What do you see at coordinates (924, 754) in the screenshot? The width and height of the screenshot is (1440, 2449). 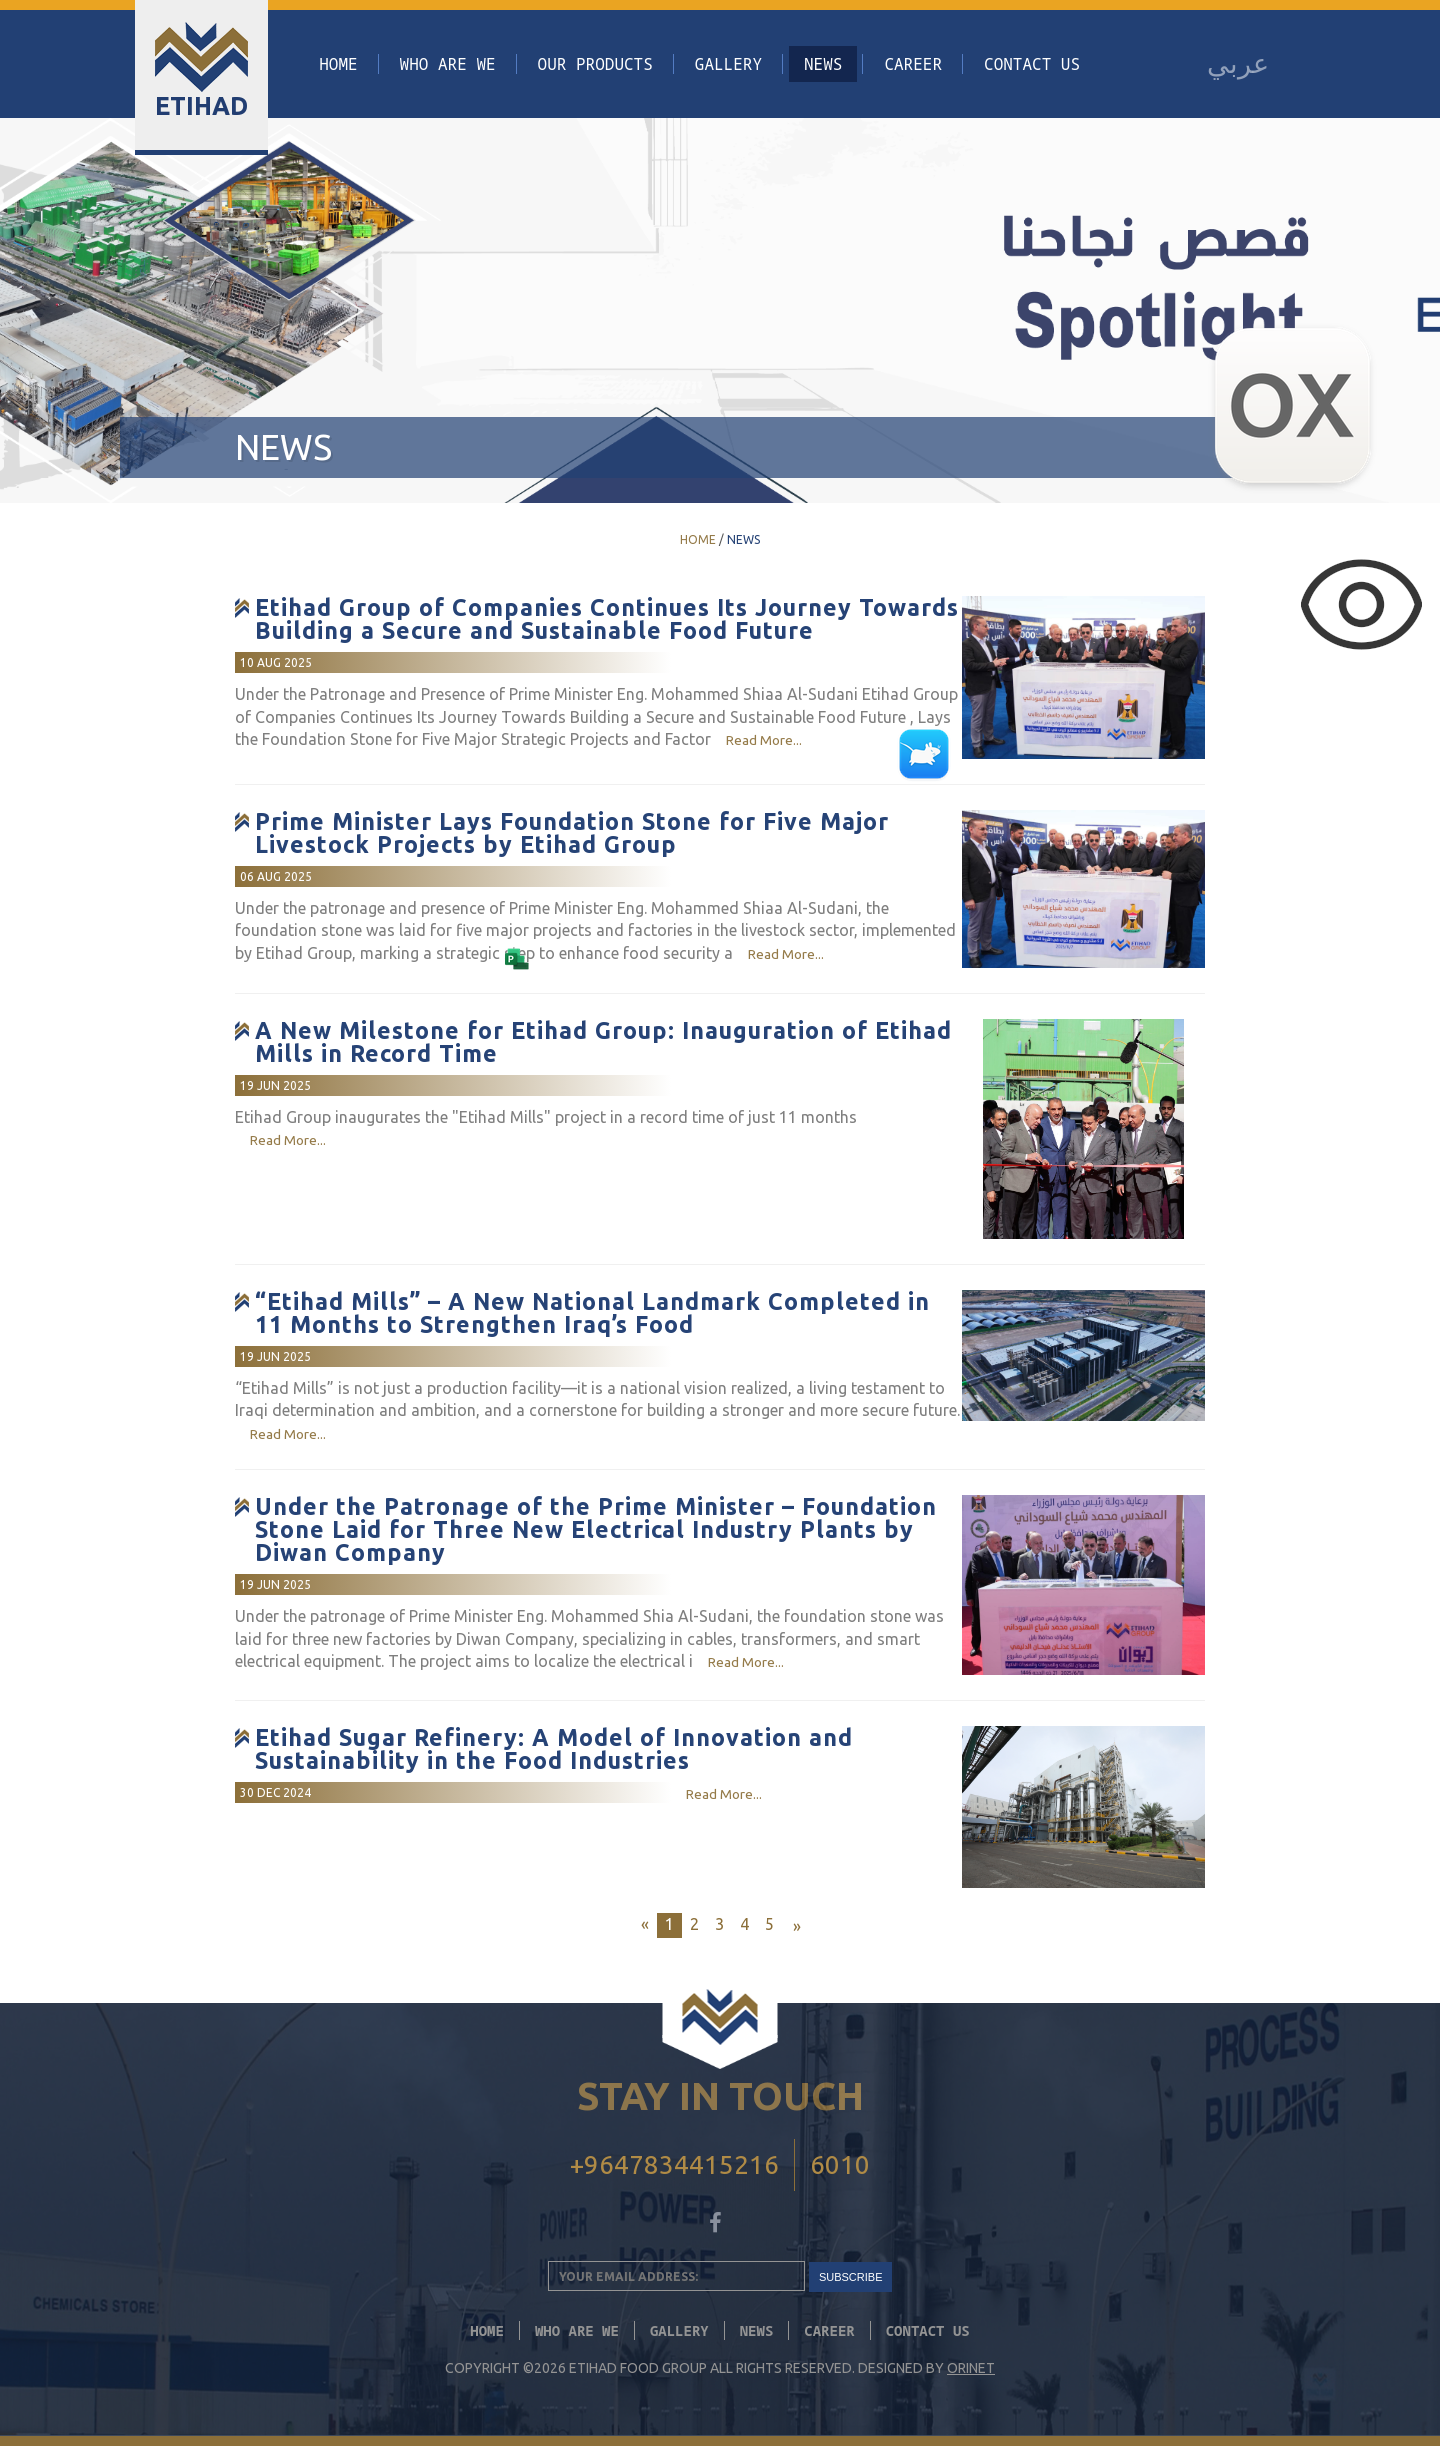 I see `launch xfce desktop environment` at bounding box center [924, 754].